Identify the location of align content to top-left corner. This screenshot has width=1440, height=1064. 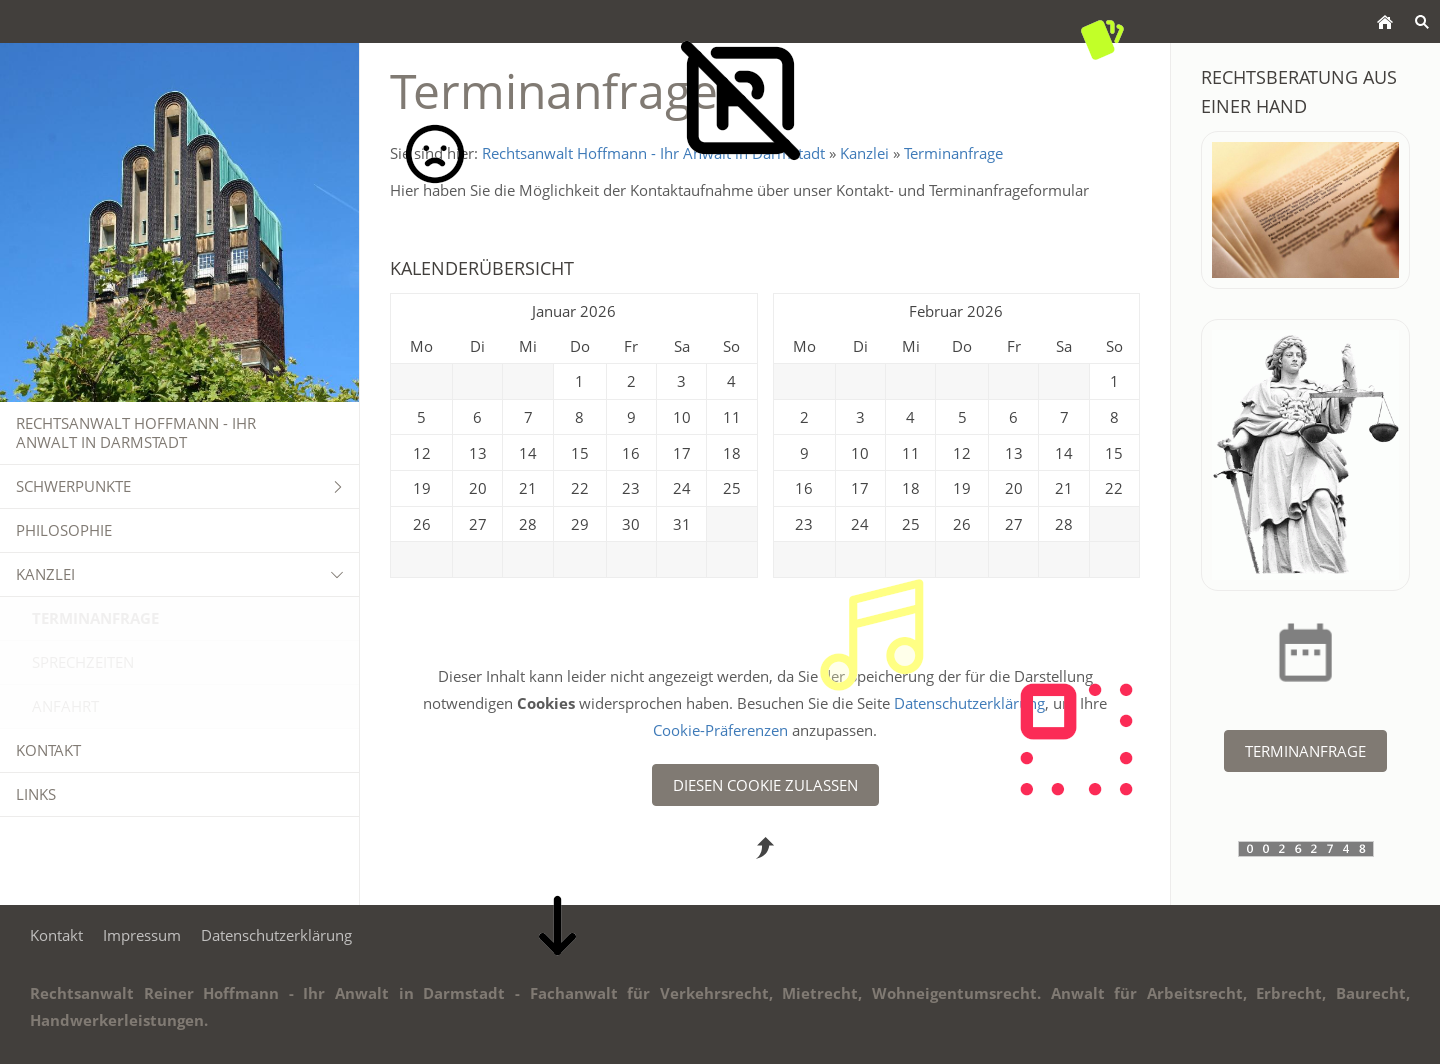
(1076, 739).